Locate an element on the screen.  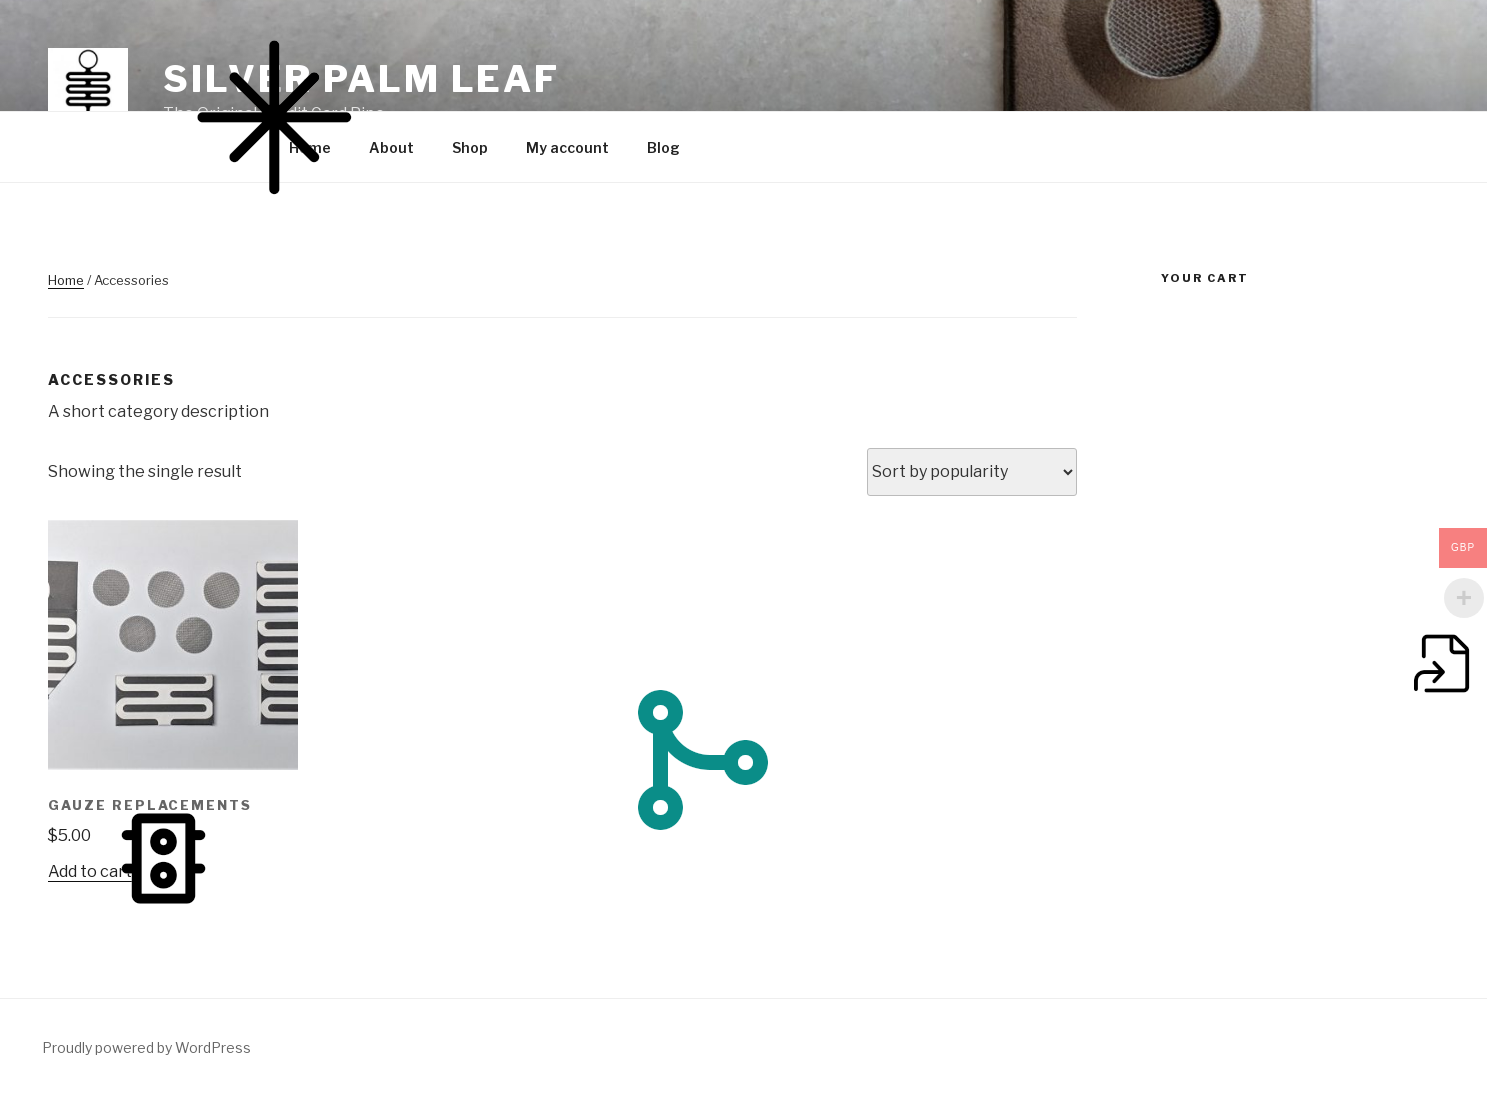
merge a branch into the main codebase is located at coordinates (698, 760).